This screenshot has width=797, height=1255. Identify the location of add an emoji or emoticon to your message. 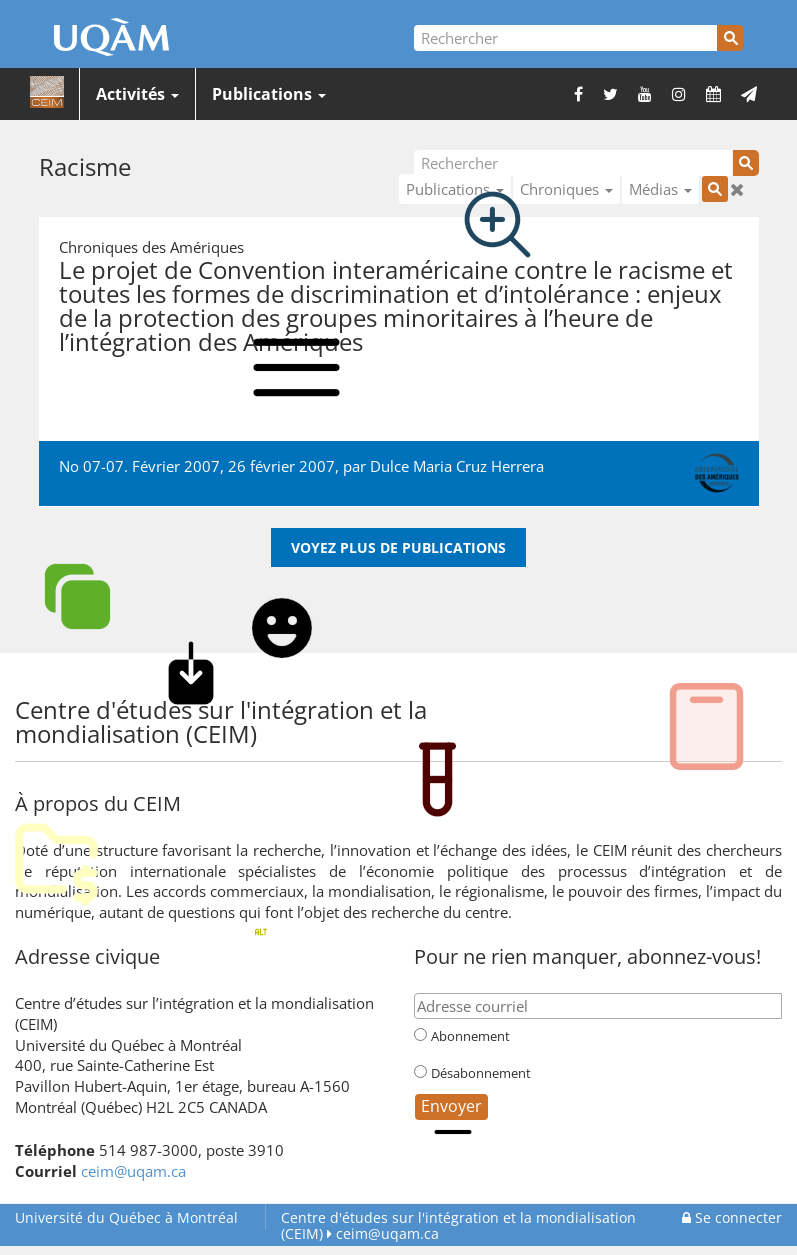
(282, 628).